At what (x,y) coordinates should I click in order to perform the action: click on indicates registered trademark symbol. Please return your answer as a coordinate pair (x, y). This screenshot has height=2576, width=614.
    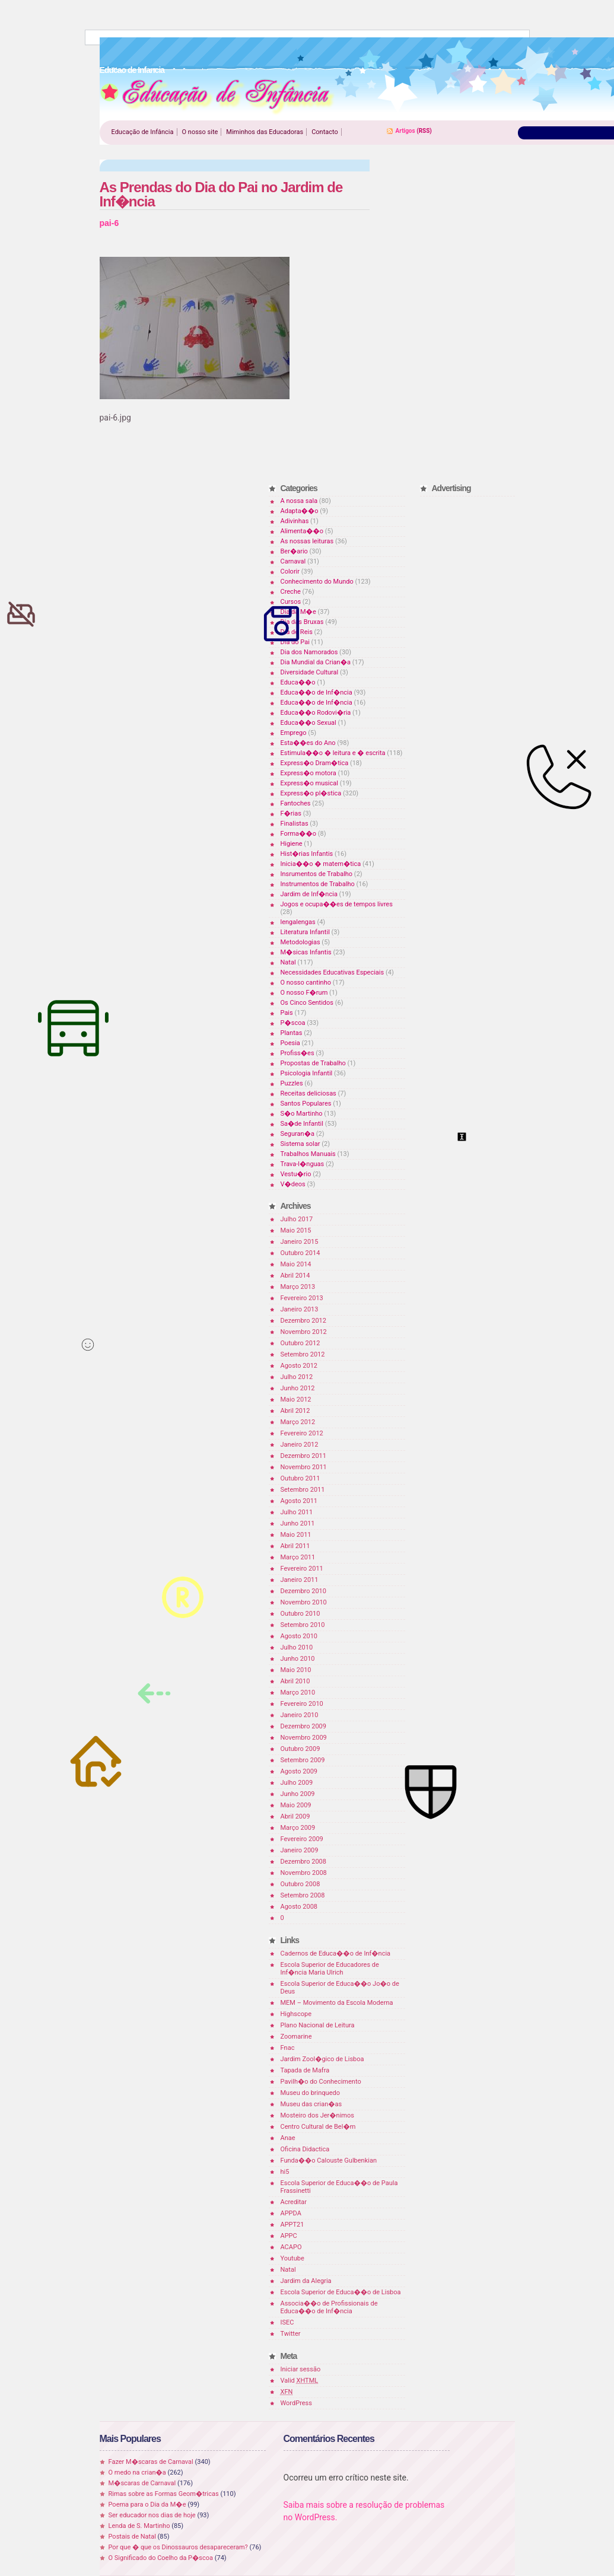
    Looking at the image, I should click on (183, 1597).